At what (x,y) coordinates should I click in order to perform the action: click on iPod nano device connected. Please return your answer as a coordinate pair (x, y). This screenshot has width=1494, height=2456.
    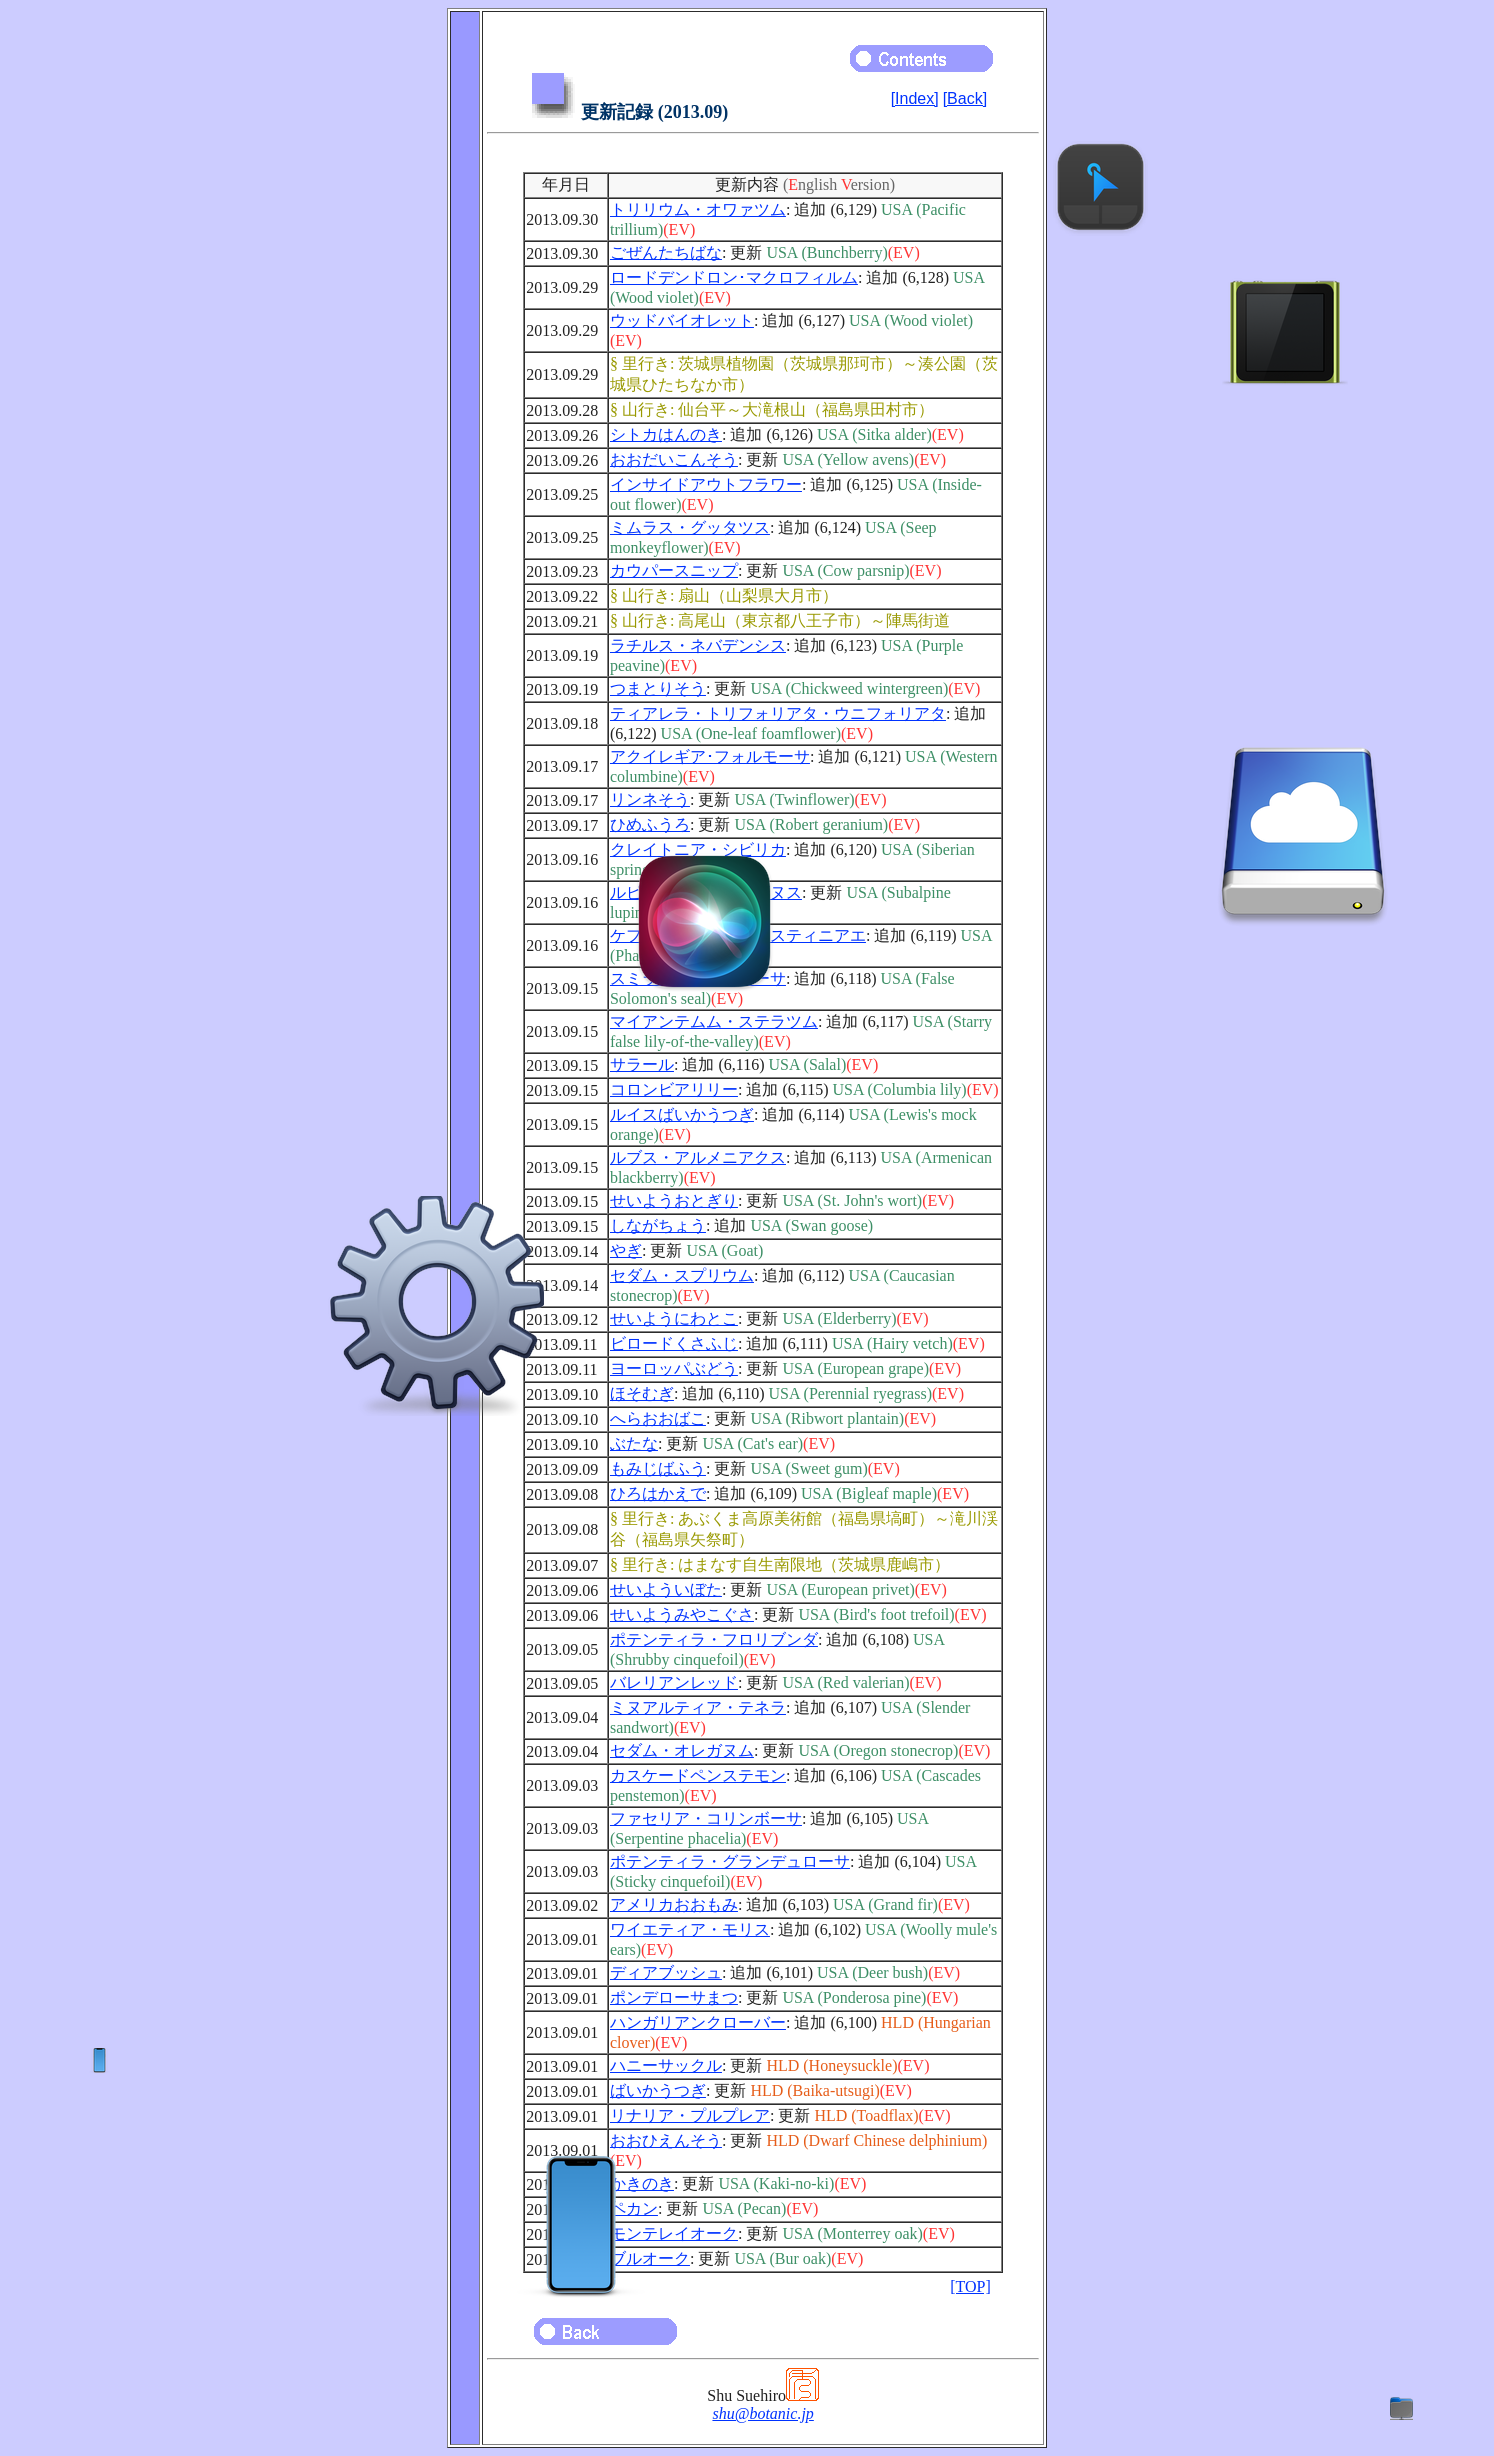
    Looking at the image, I should click on (1285, 332).